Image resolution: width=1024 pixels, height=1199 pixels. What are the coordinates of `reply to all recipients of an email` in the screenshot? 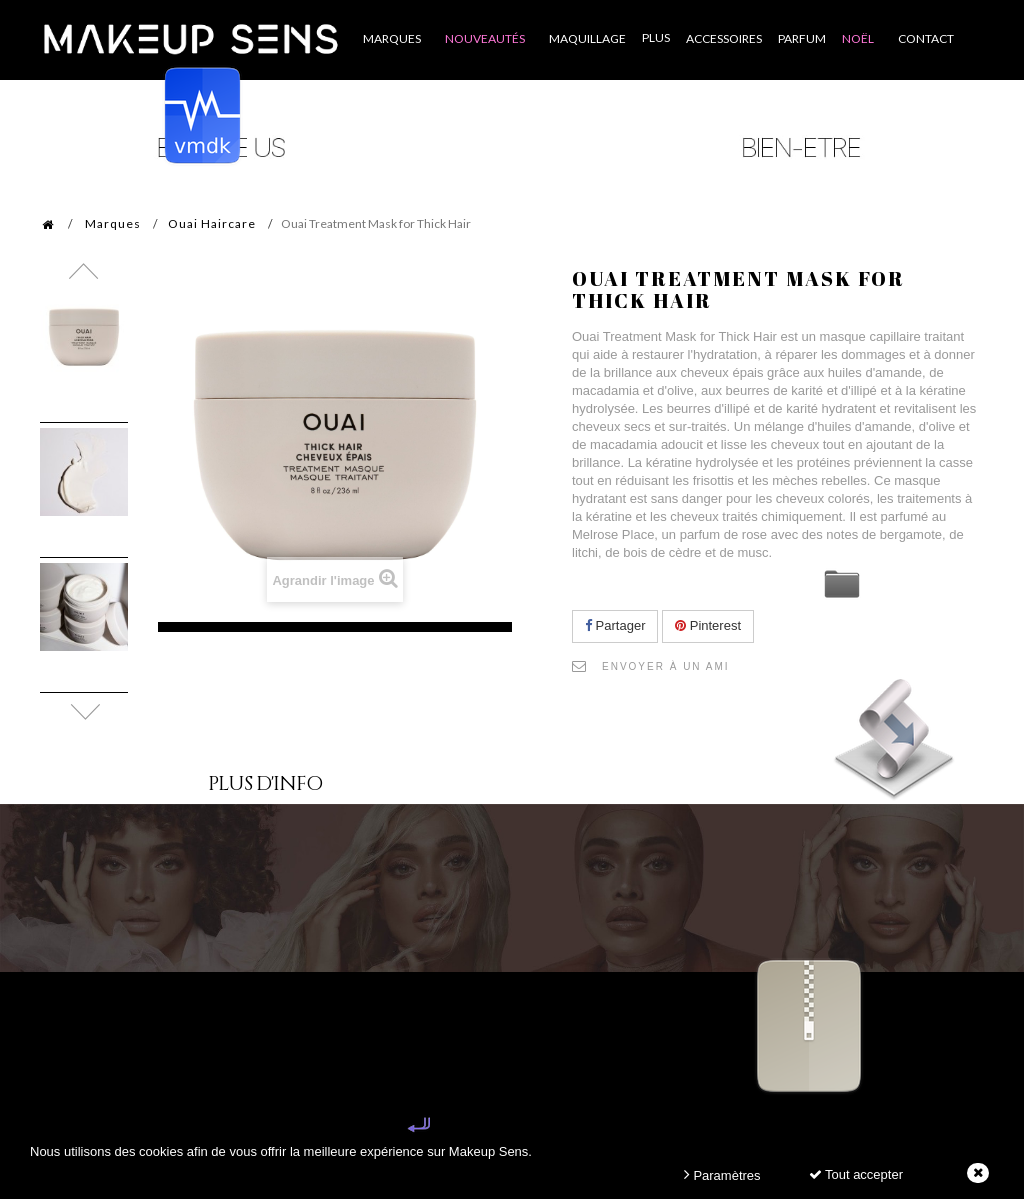 It's located at (418, 1123).